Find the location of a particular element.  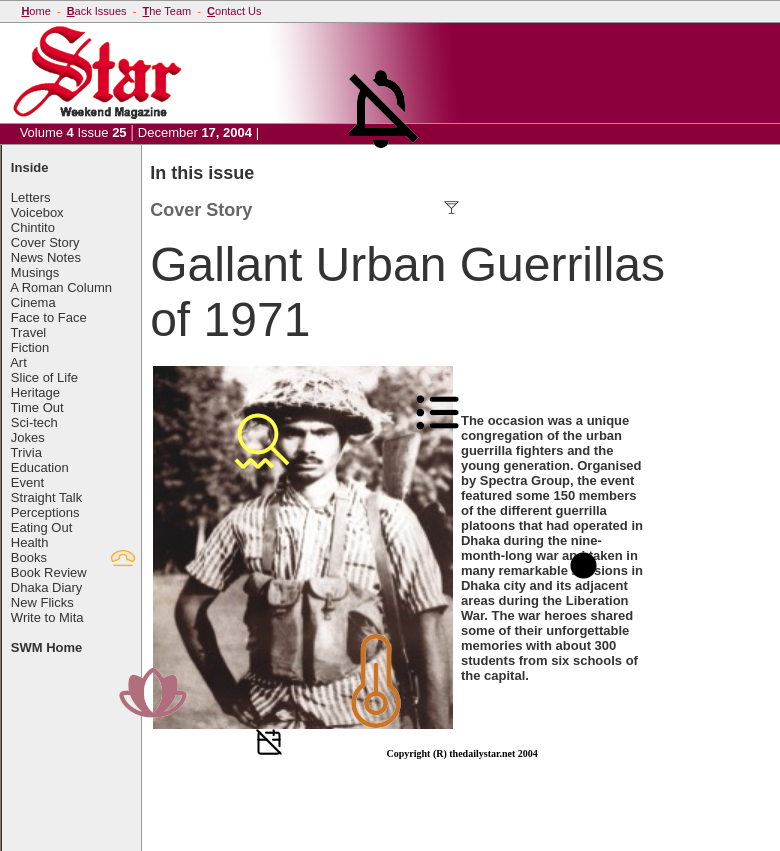

mute notifications is located at coordinates (381, 108).